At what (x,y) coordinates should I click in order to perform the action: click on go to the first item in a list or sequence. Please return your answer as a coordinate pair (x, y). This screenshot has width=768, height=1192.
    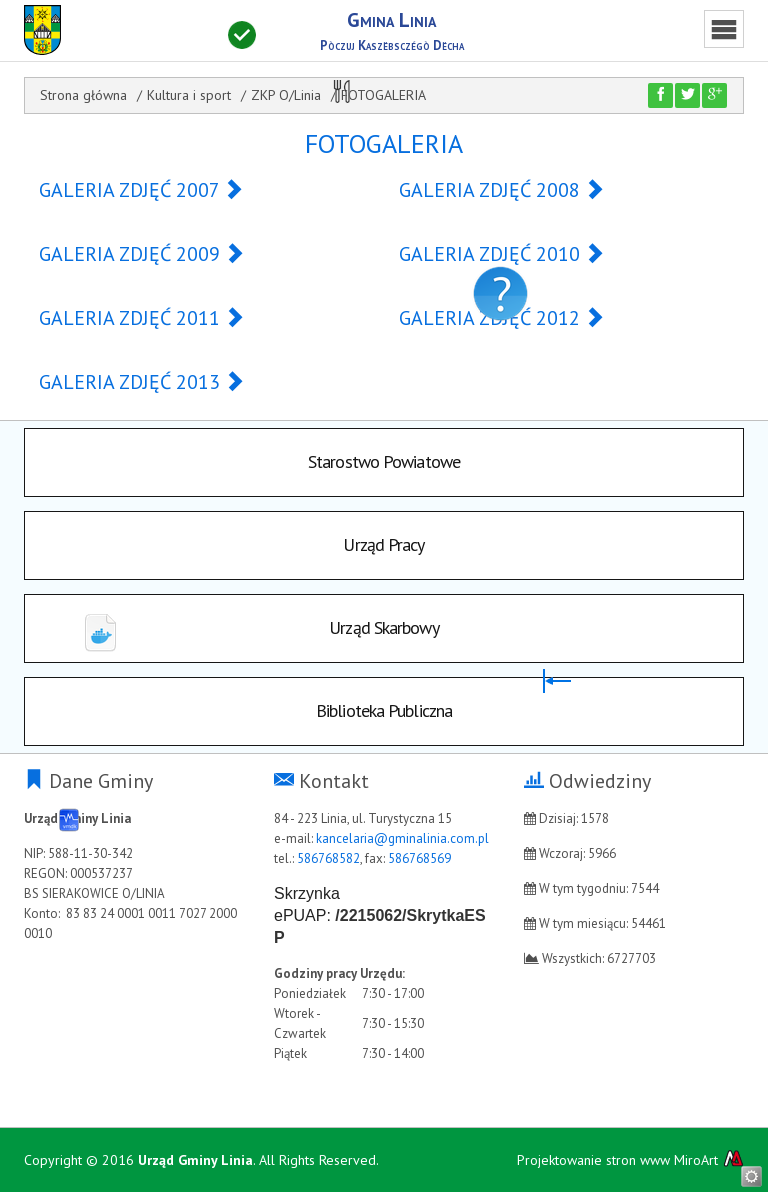
    Looking at the image, I should click on (557, 681).